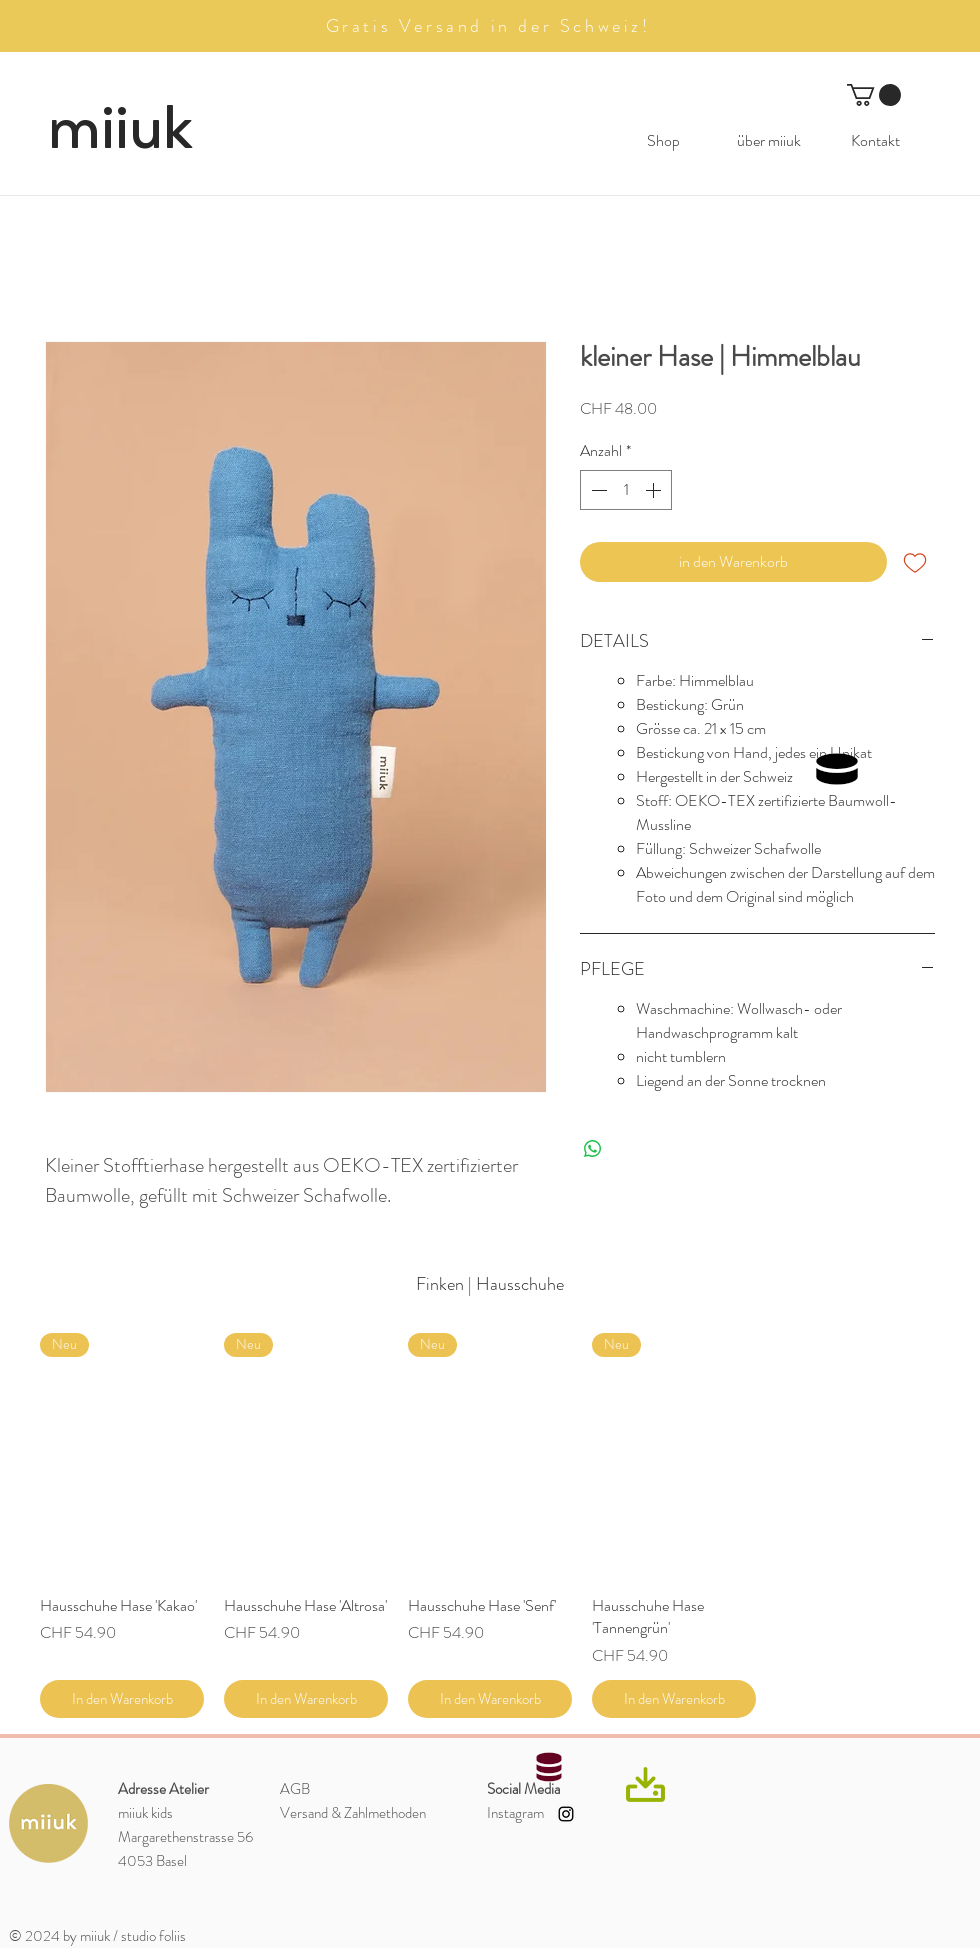 The width and height of the screenshot is (980, 1948). I want to click on download a file to your device, so click(645, 1786).